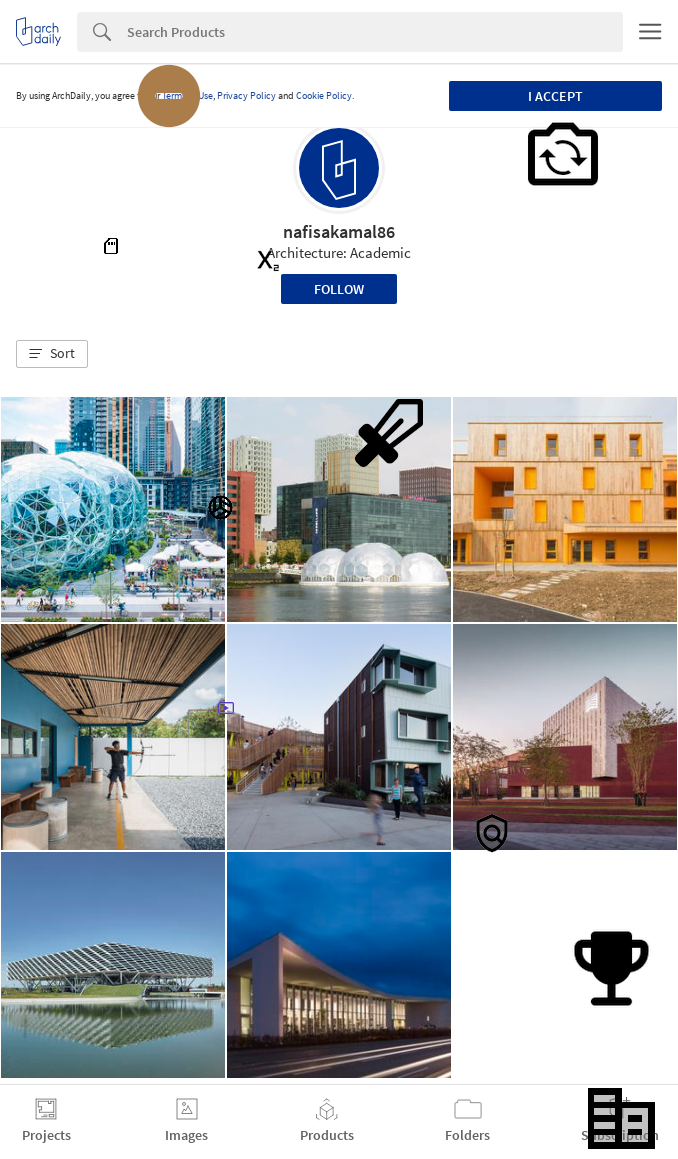 Image resolution: width=678 pixels, height=1159 pixels. I want to click on switch between front and rear camera, so click(563, 154).